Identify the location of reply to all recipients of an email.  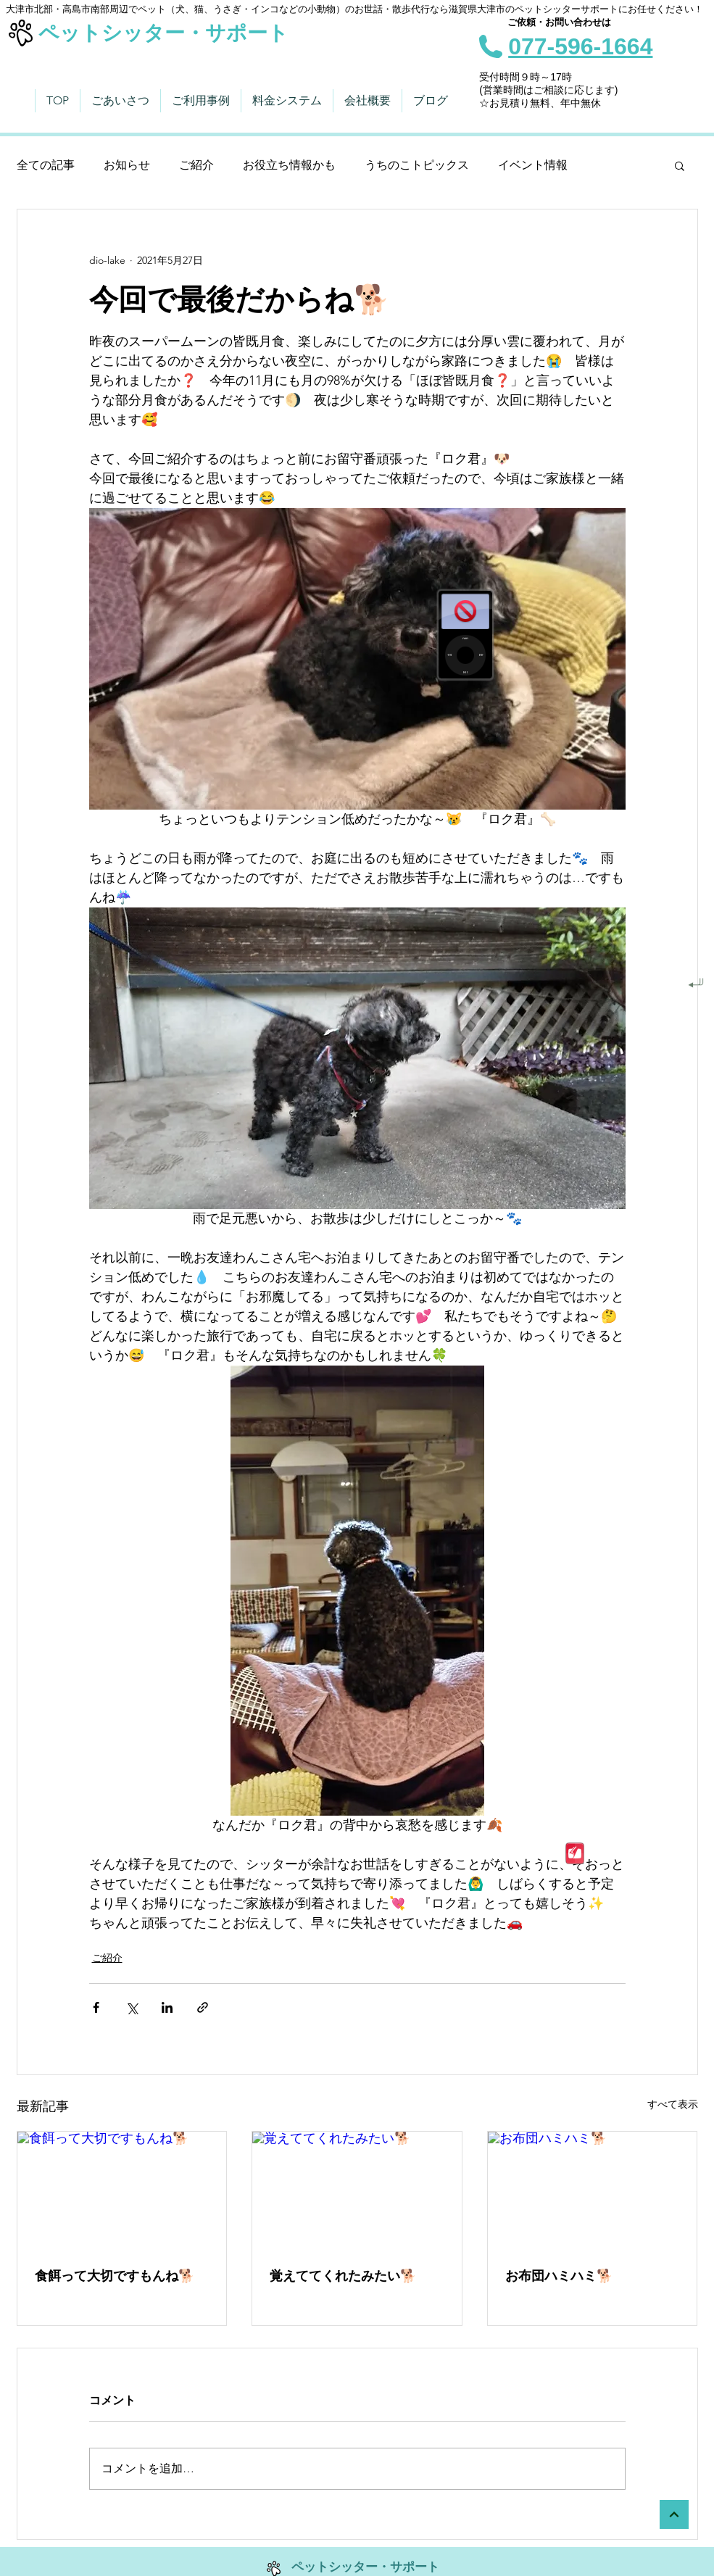
(695, 981).